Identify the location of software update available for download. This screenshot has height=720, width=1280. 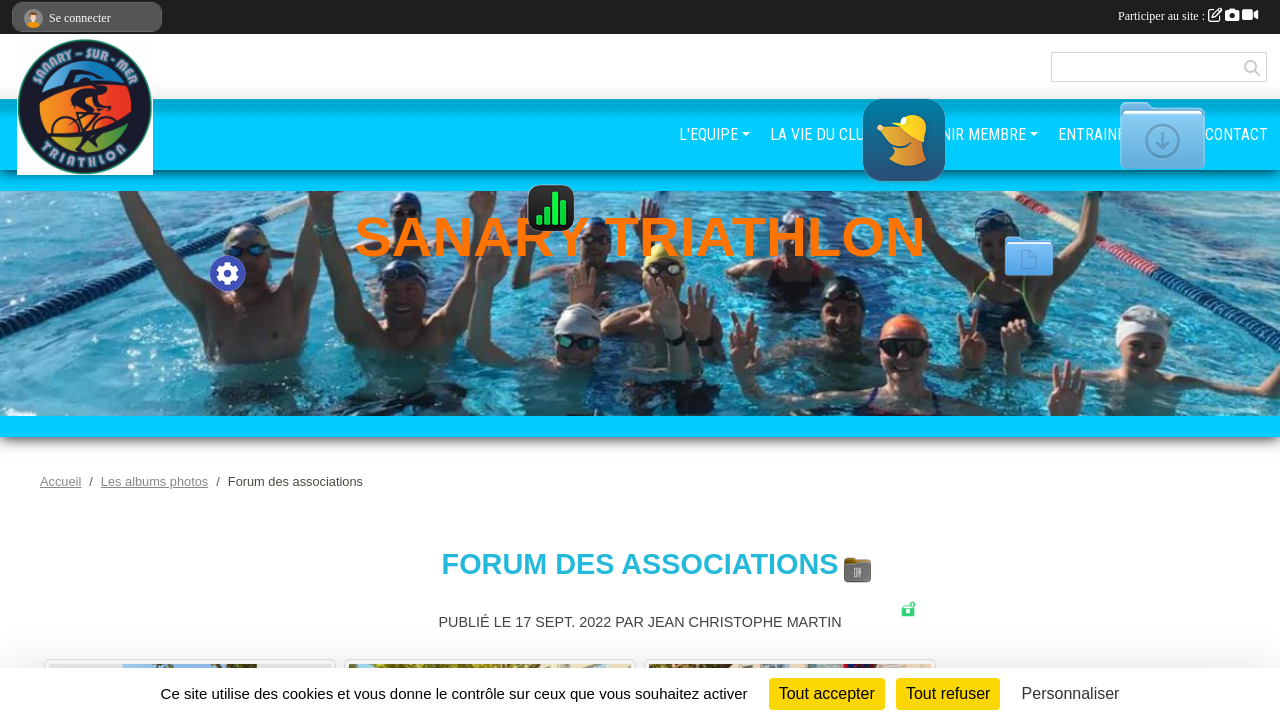
(908, 609).